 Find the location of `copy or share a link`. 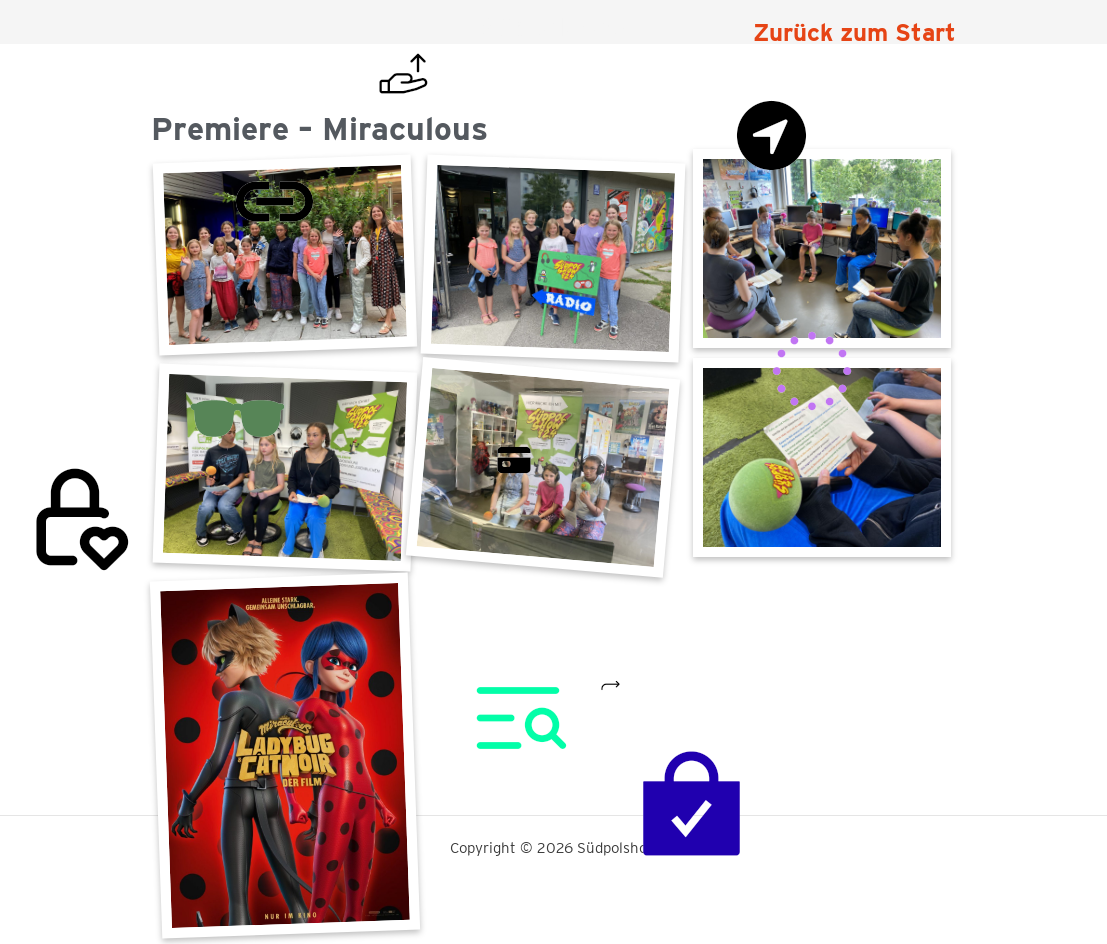

copy or share a link is located at coordinates (274, 201).